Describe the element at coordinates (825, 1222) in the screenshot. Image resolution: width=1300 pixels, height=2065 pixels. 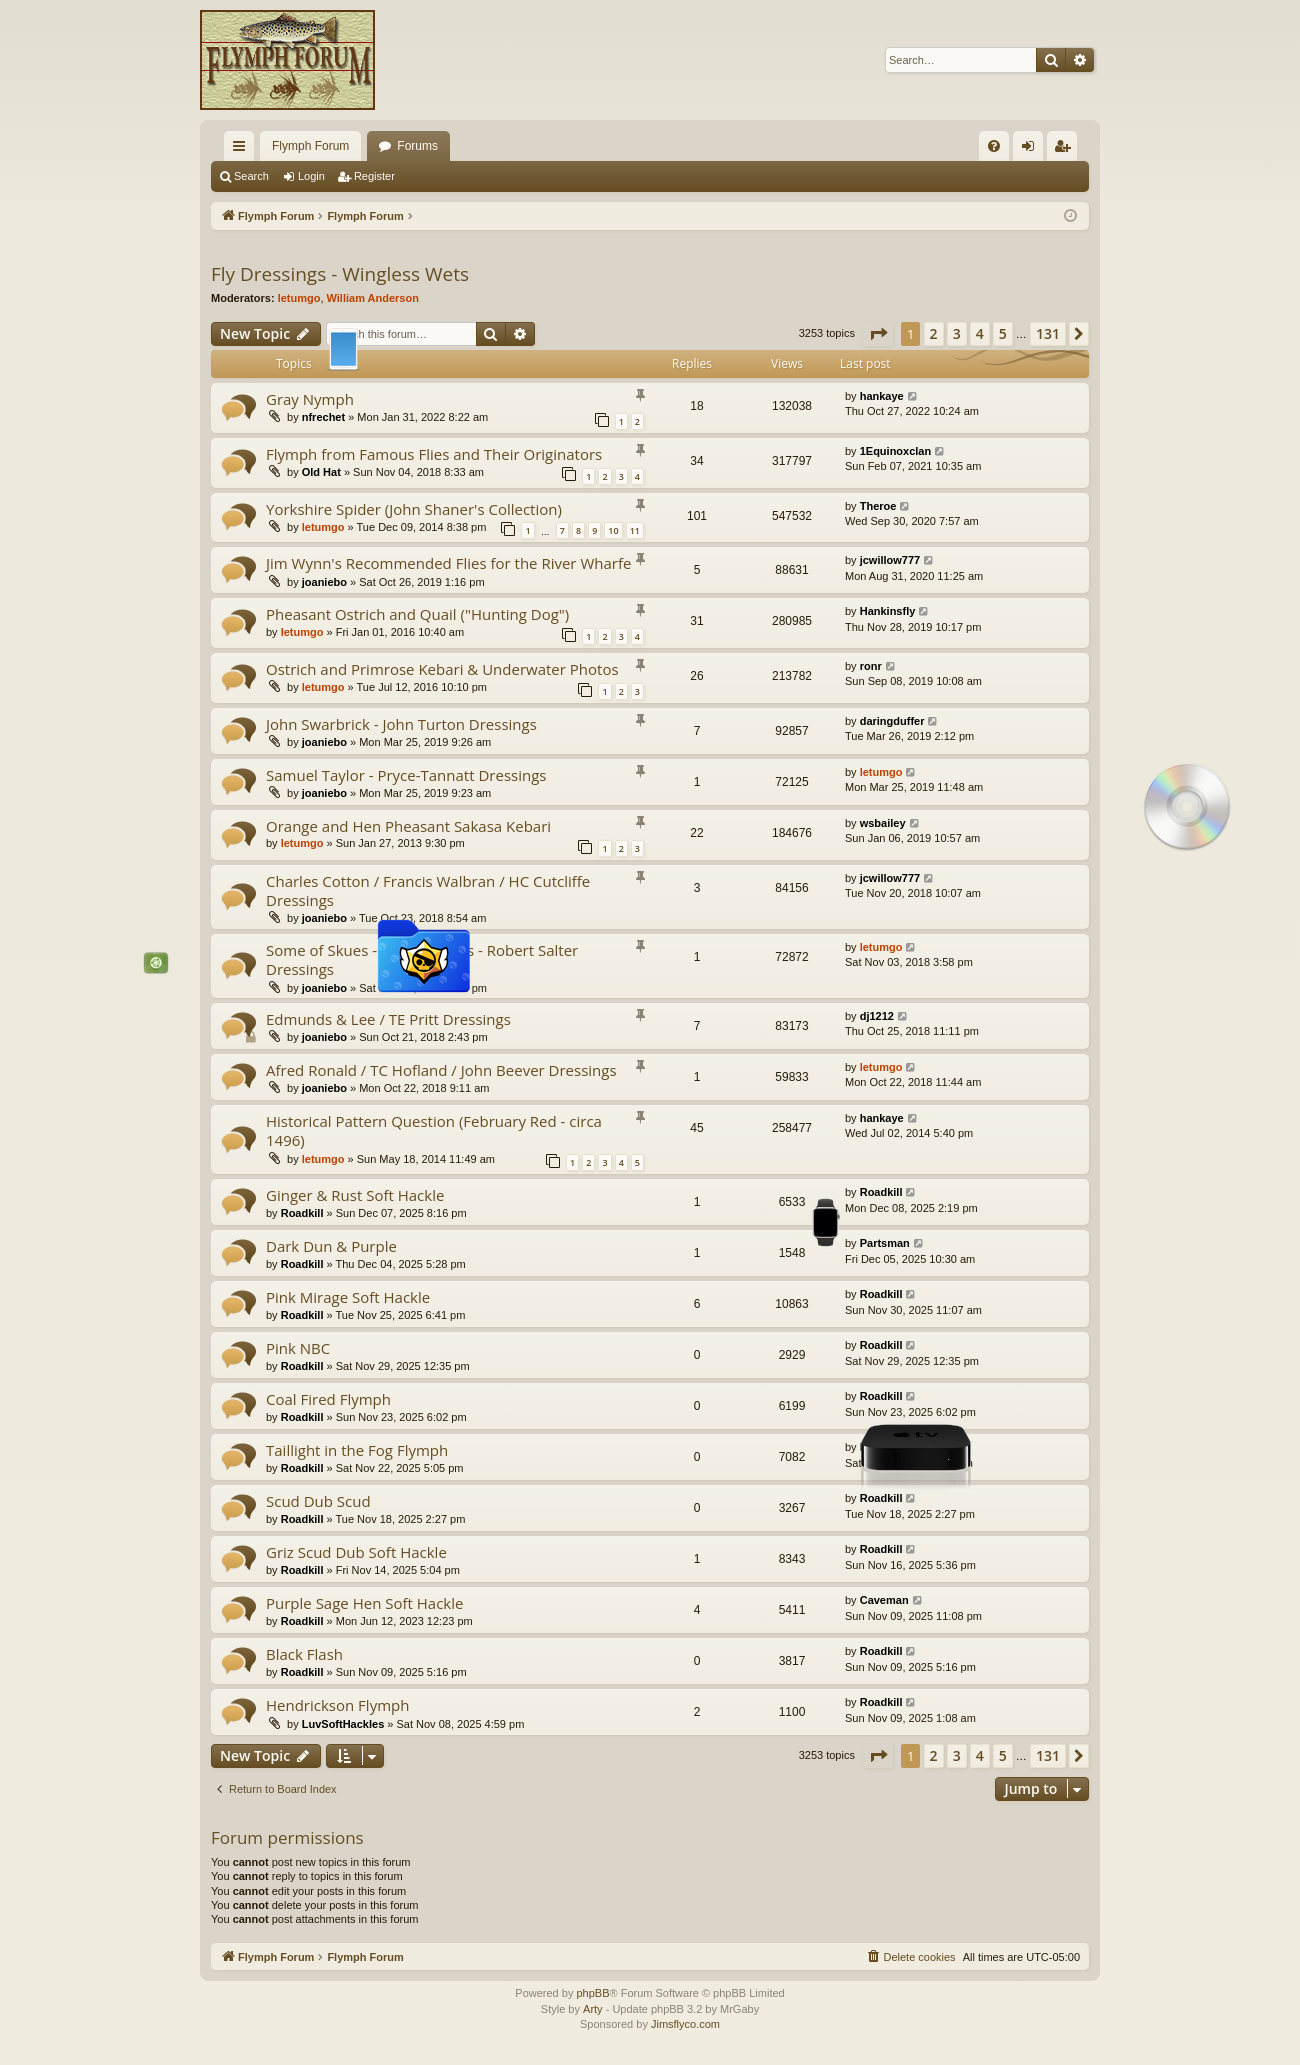
I see `apple watch series 6 device icon` at that location.